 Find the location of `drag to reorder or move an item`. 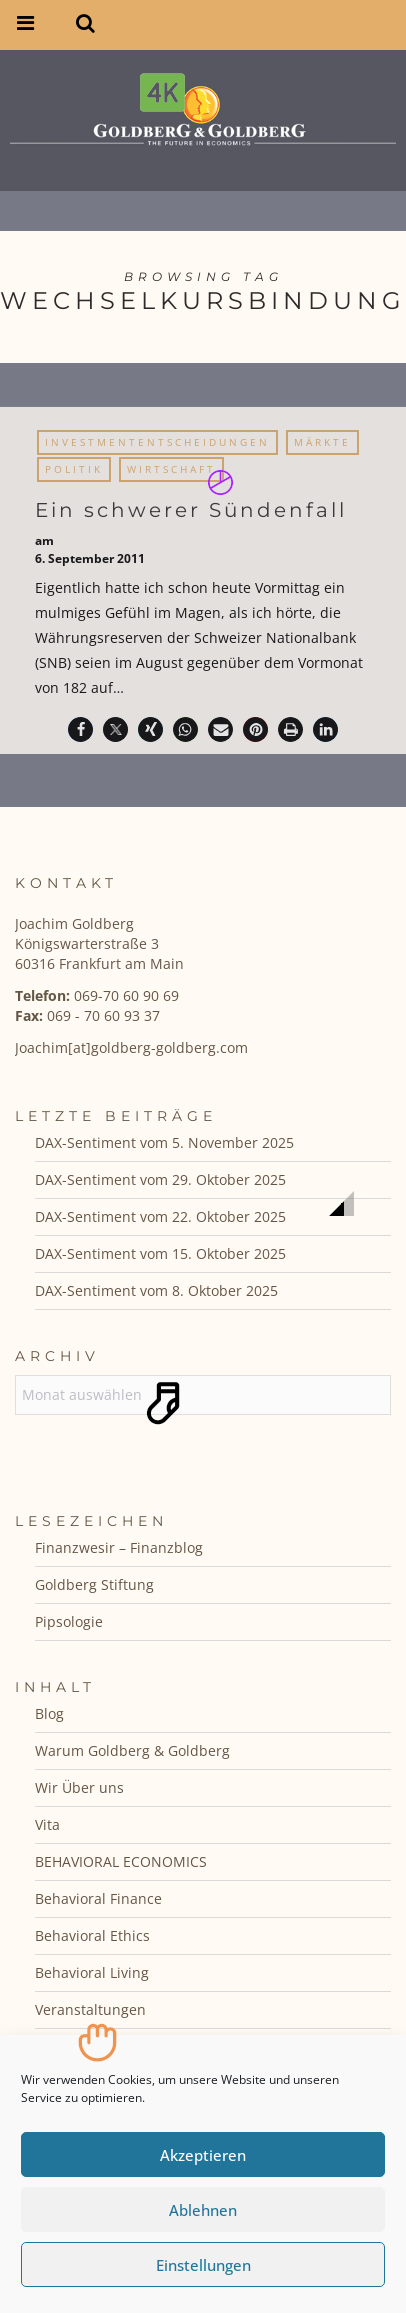

drag to reorder or move an item is located at coordinates (97, 2037).